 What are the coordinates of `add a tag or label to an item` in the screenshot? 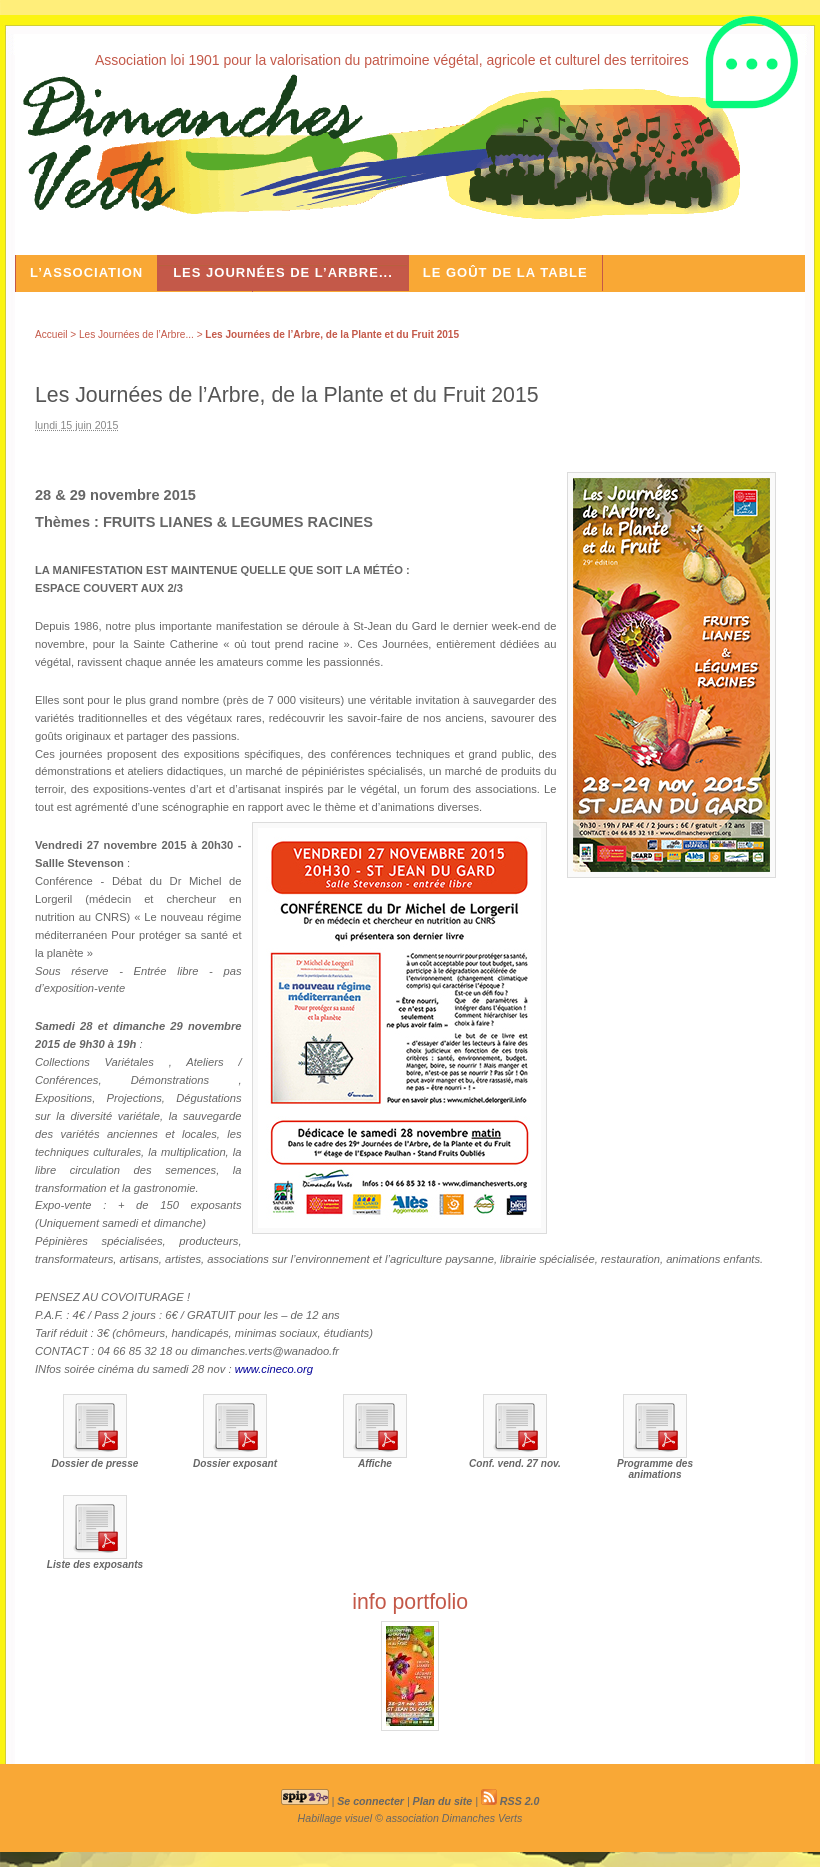 It's located at (327, 1058).